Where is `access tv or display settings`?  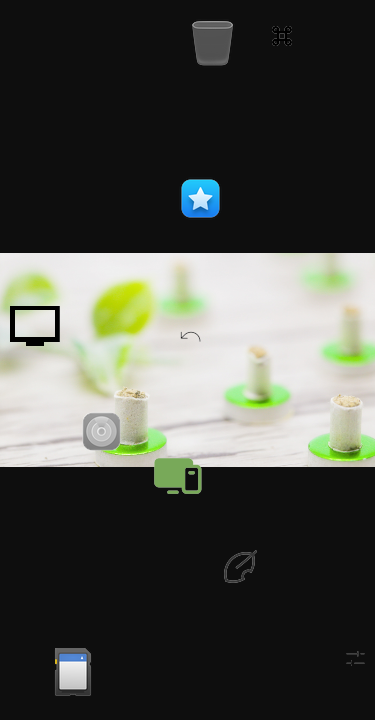 access tv or display settings is located at coordinates (35, 326).